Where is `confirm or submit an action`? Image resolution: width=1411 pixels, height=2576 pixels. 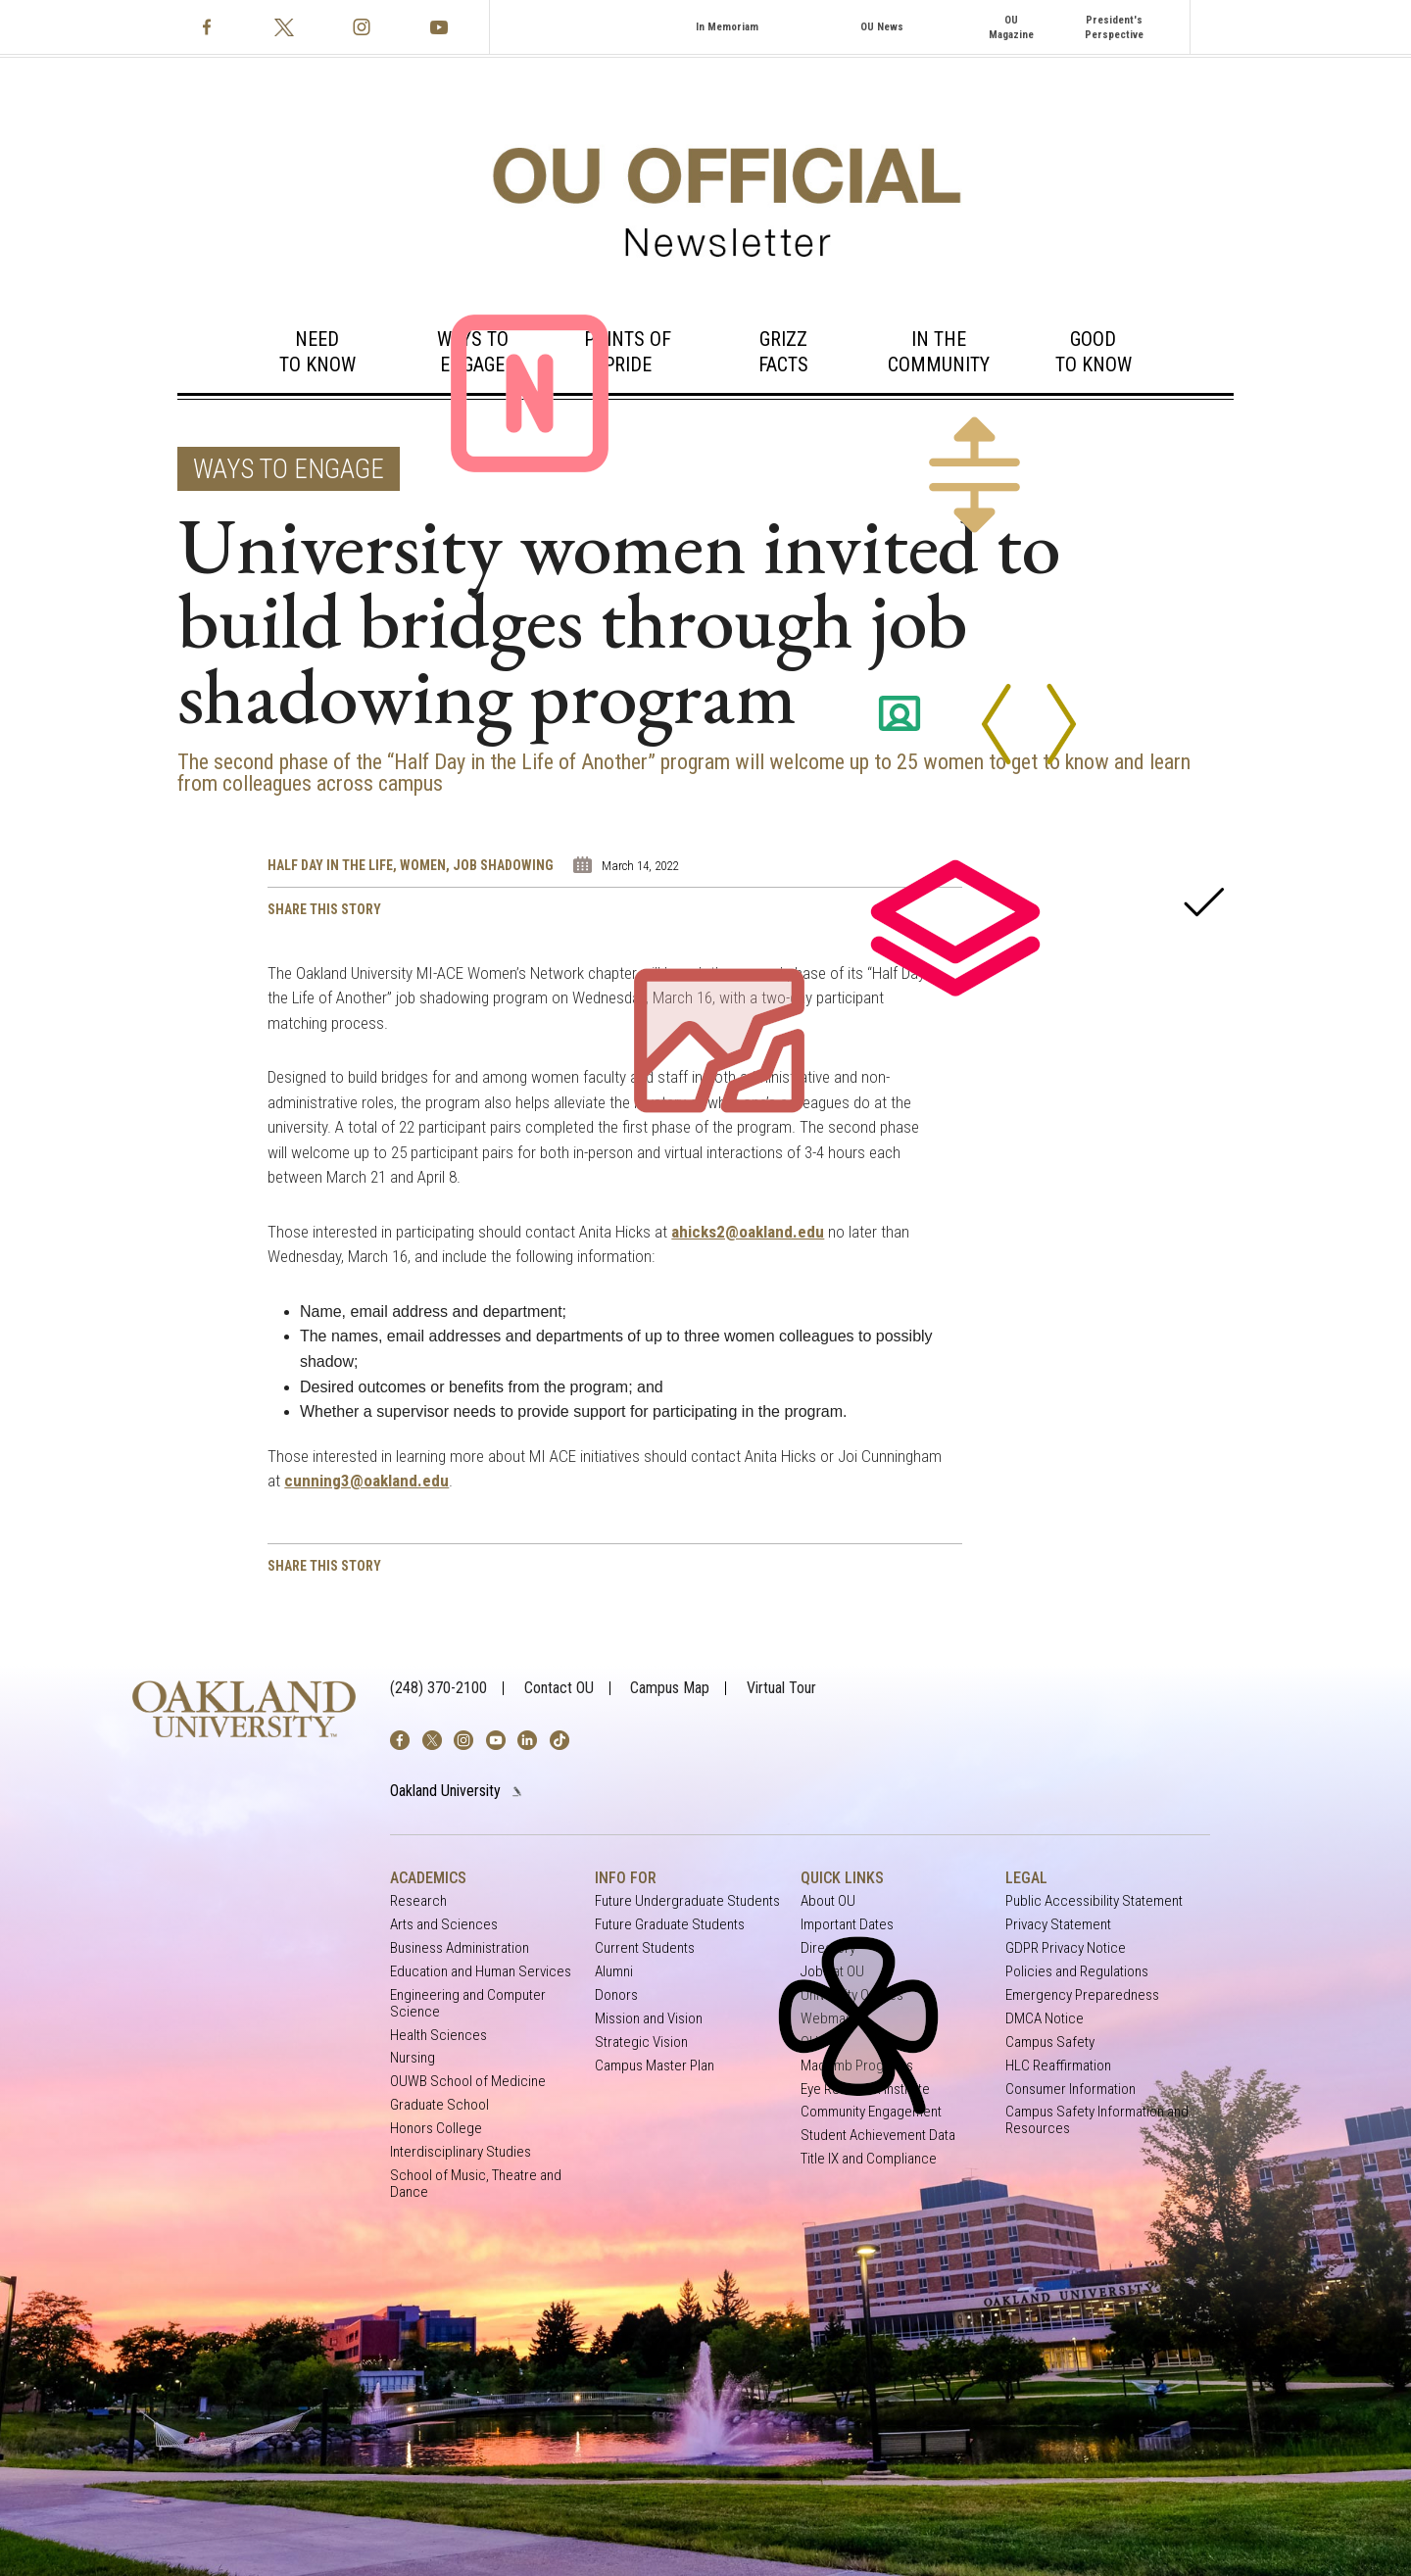 confirm or submit an action is located at coordinates (1203, 900).